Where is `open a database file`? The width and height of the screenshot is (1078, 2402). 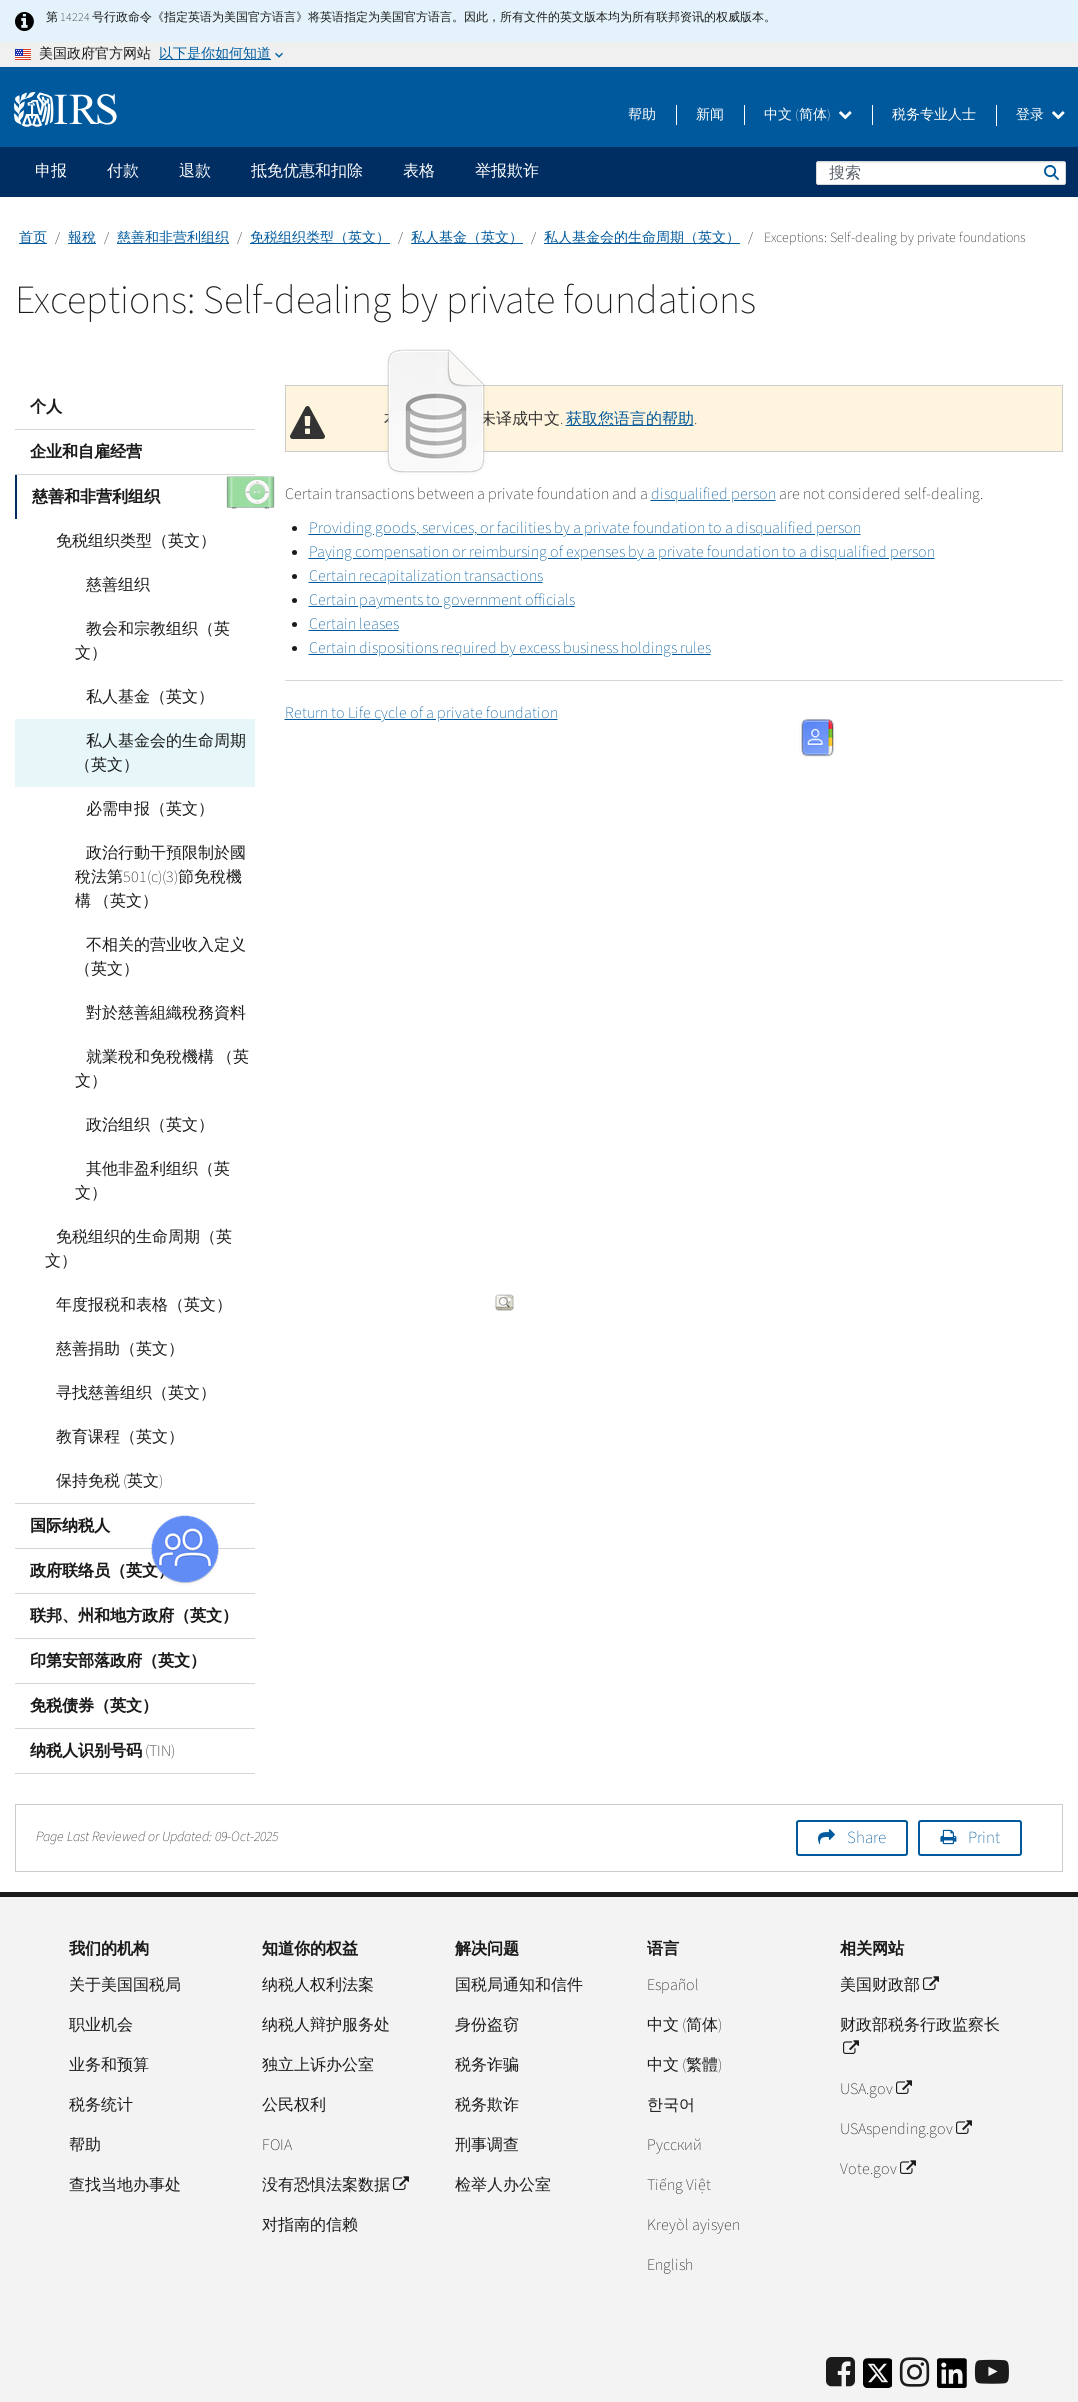 open a database file is located at coordinates (436, 411).